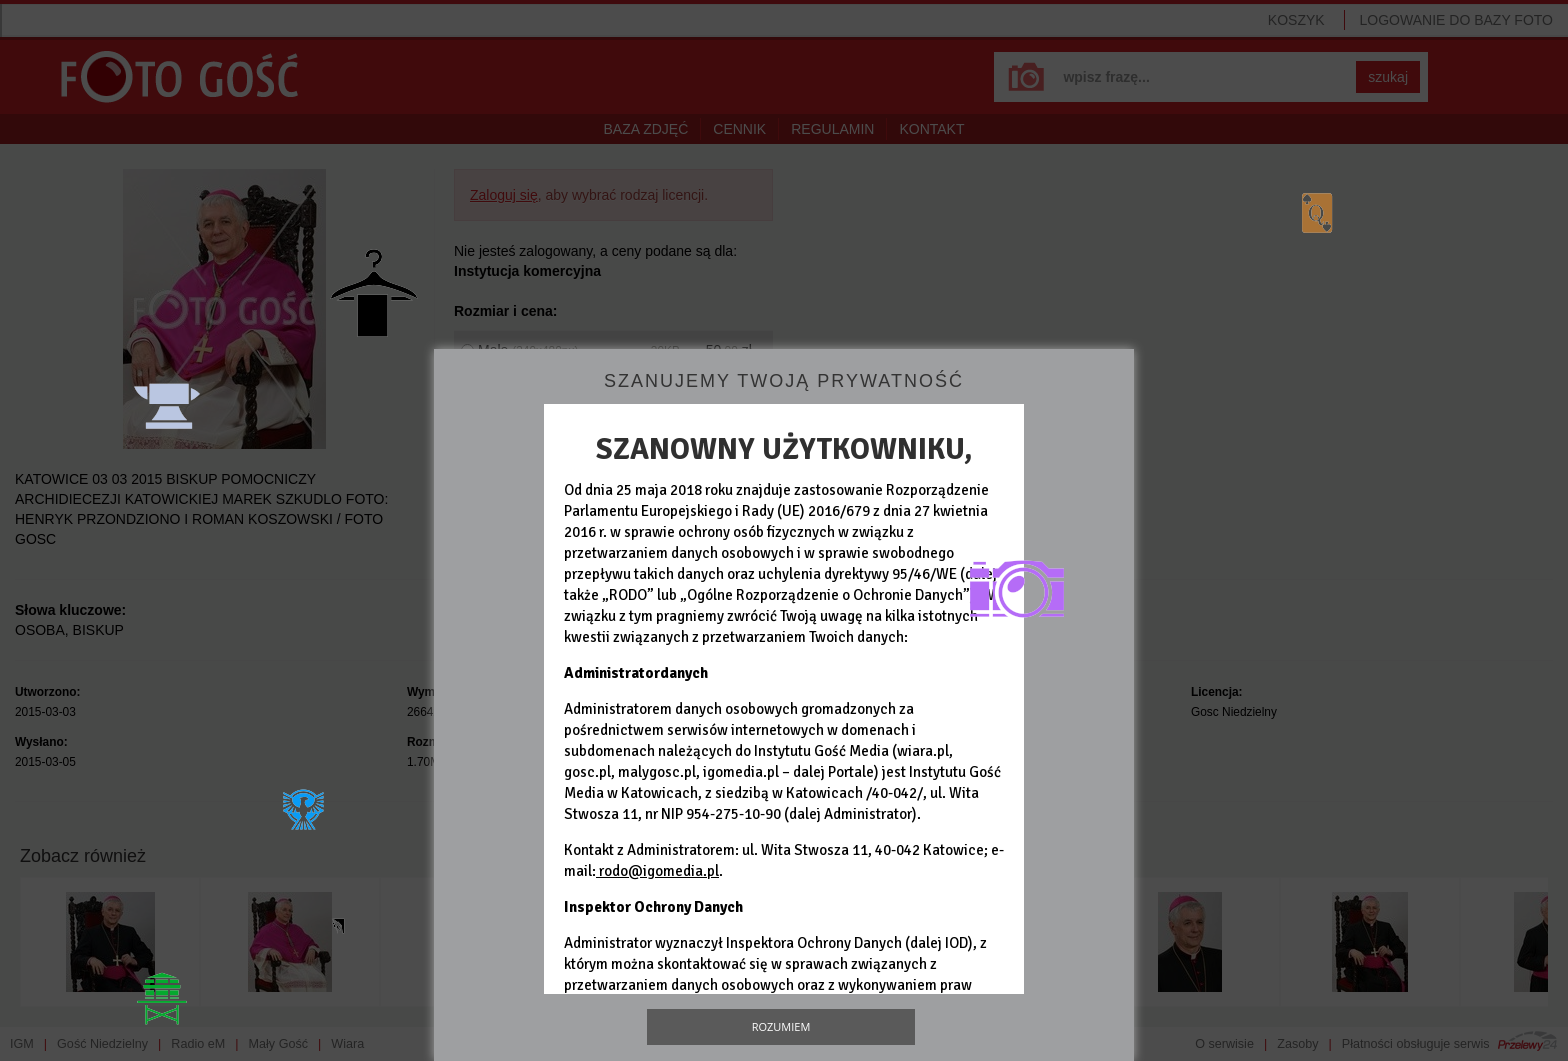  What do you see at coordinates (1017, 589) in the screenshot?
I see `take a photo` at bounding box center [1017, 589].